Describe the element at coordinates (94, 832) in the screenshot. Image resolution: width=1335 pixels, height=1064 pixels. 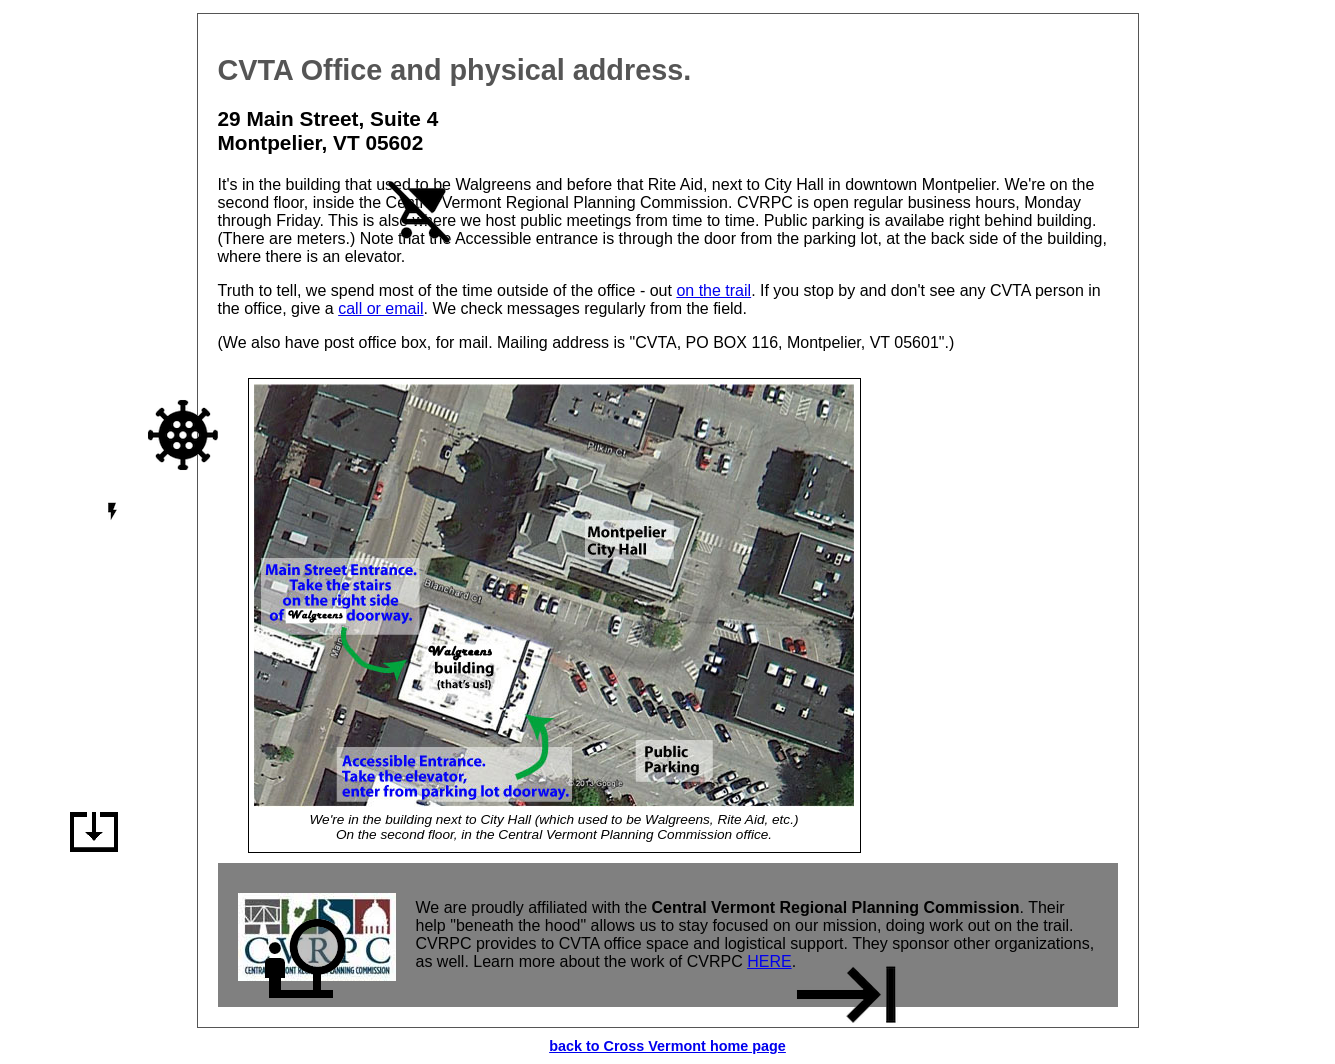
I see `download or install a system update` at that location.